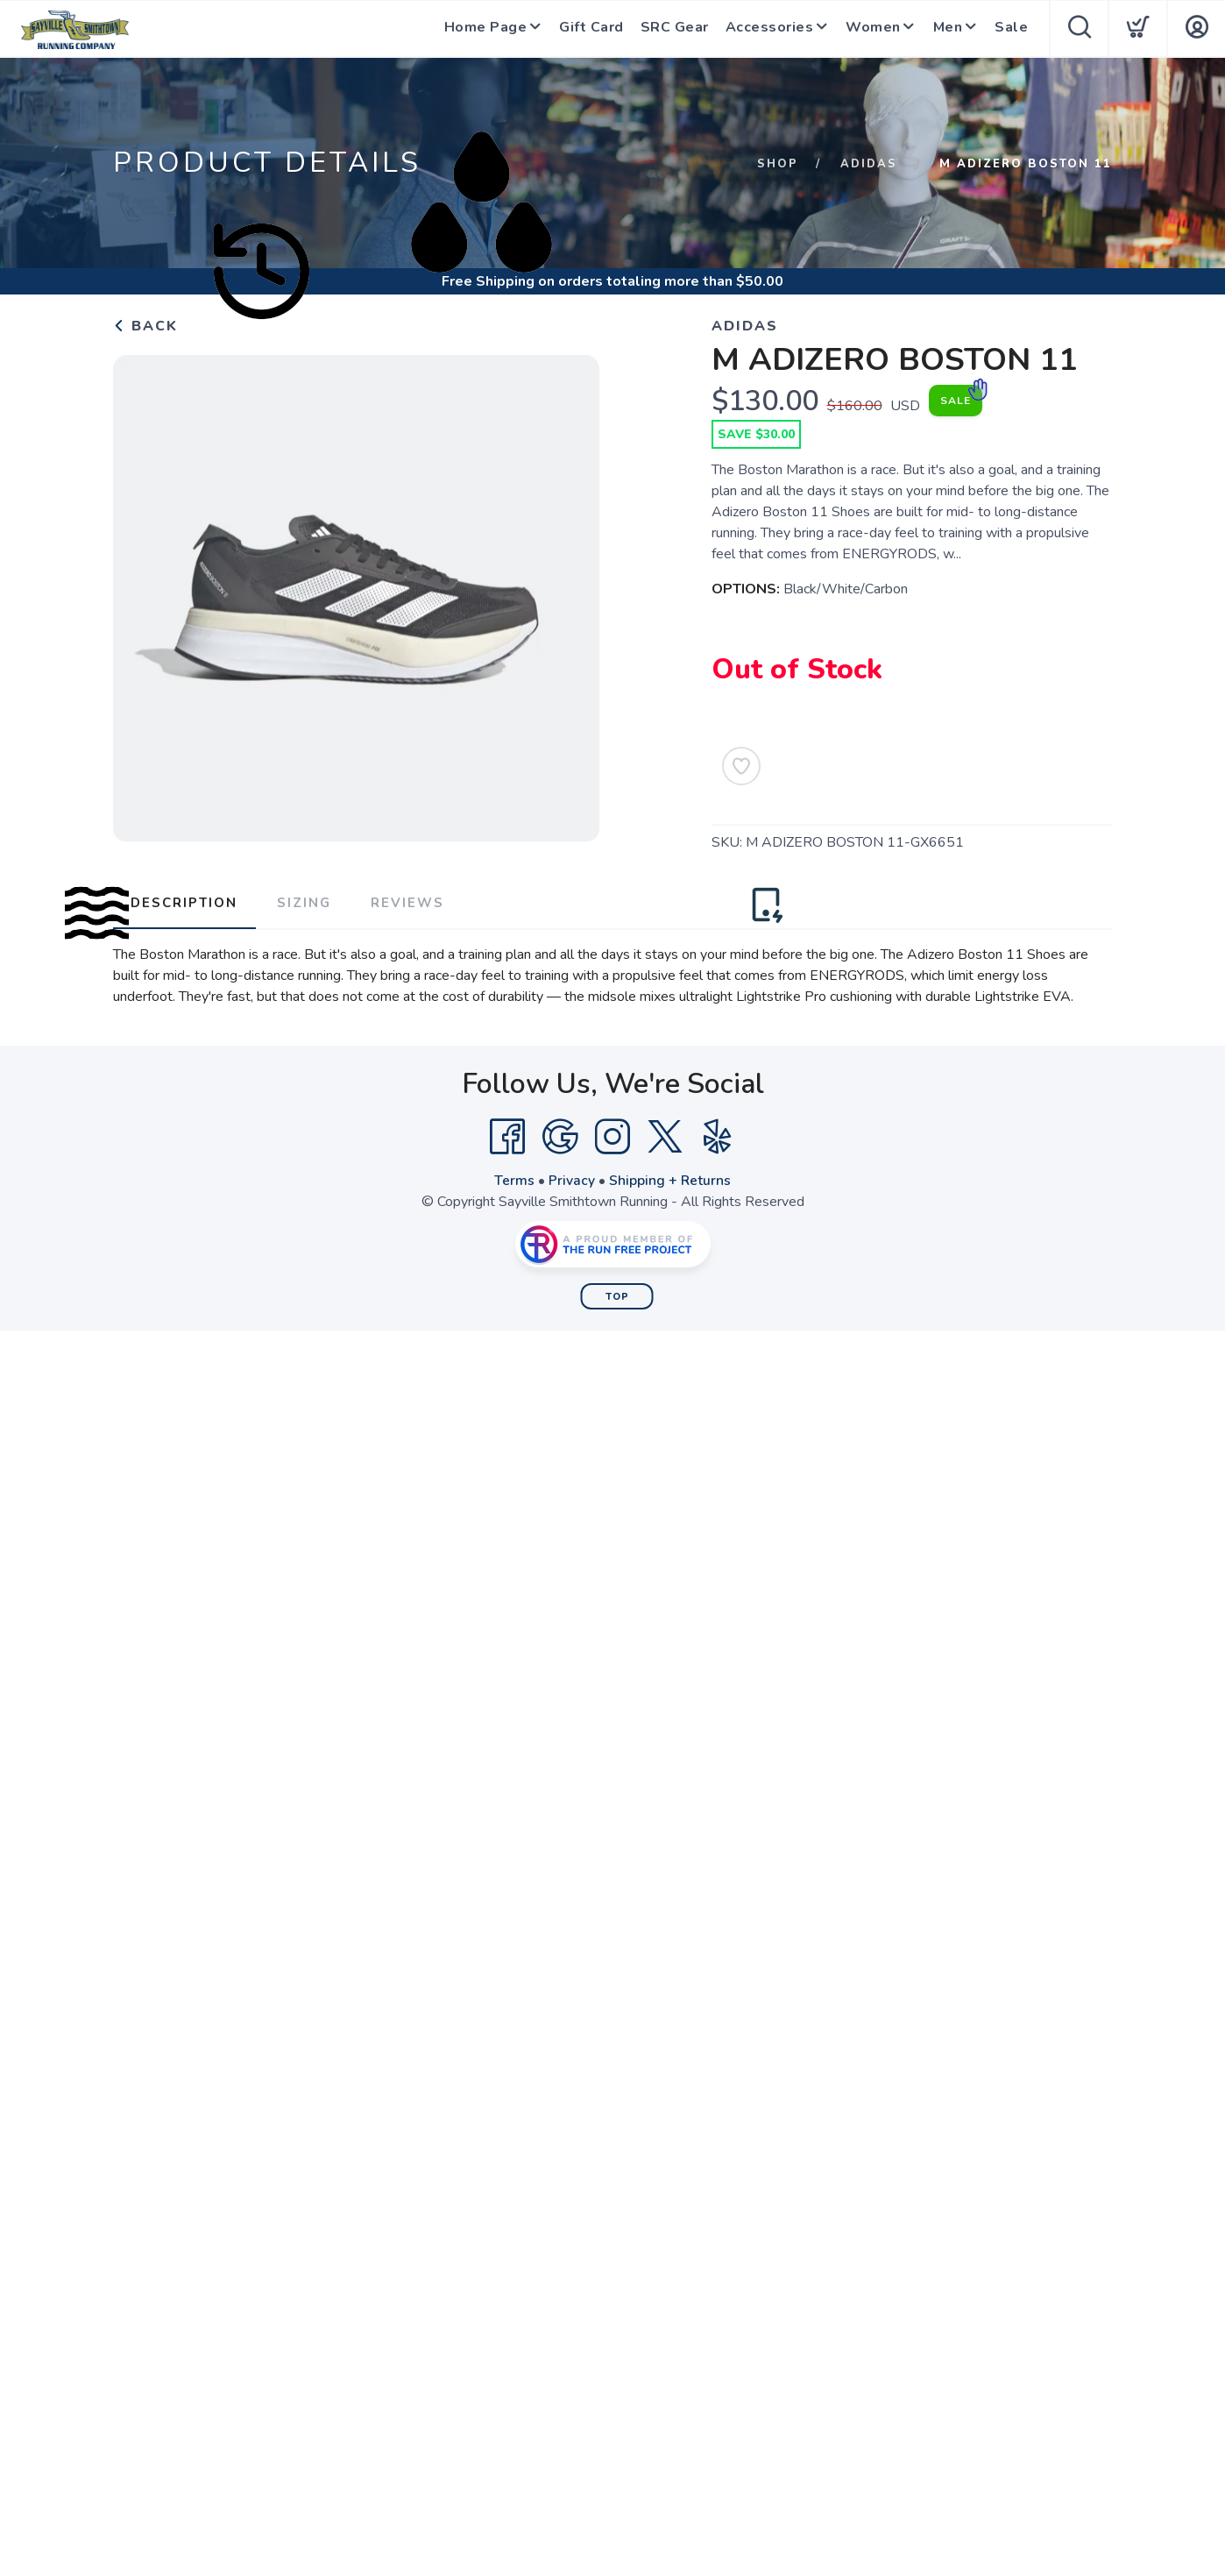  What do you see at coordinates (261, 271) in the screenshot?
I see `view your browsing or activity history` at bounding box center [261, 271].